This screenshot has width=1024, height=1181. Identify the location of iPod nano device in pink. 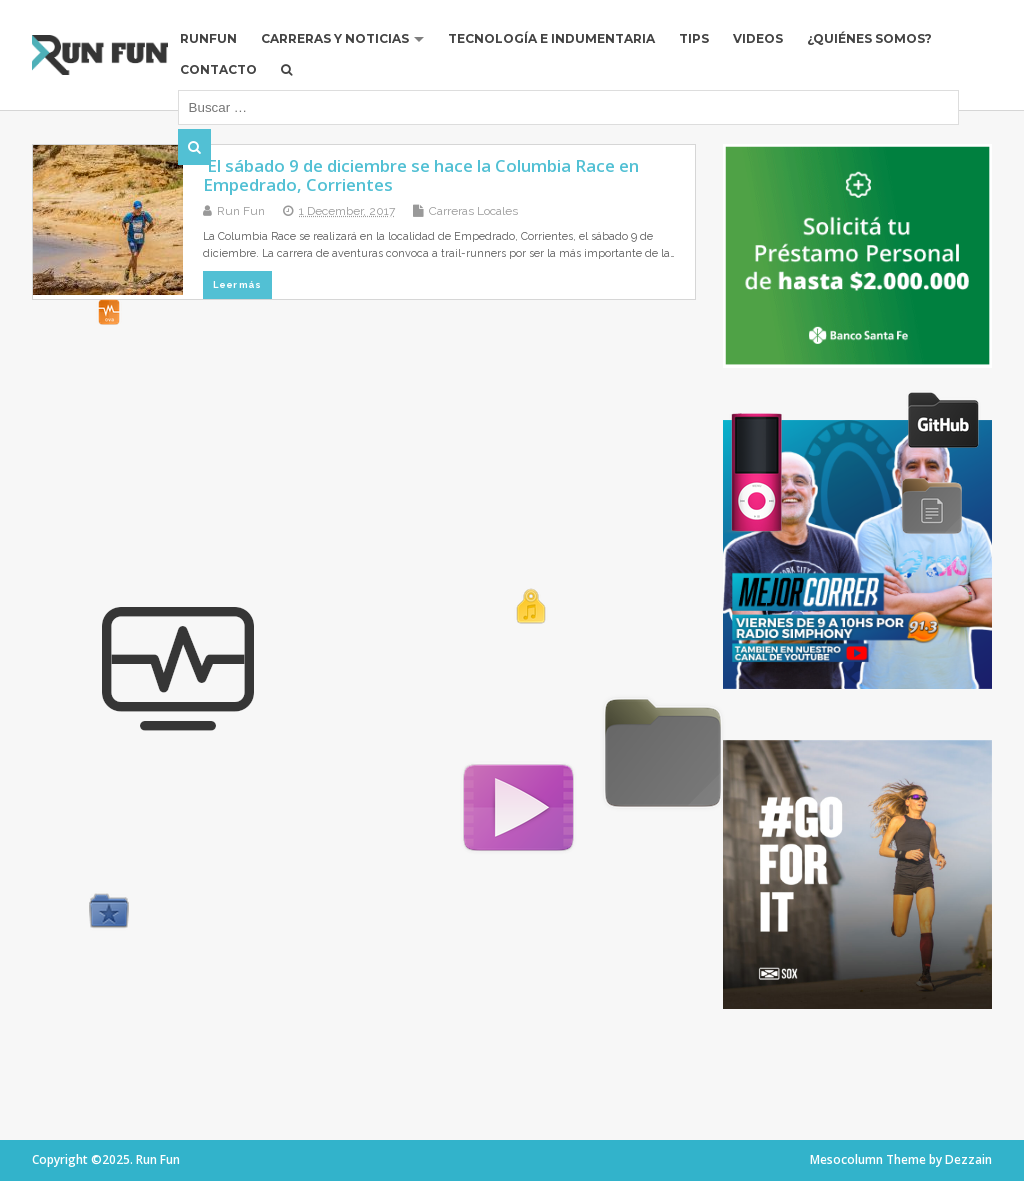
(756, 474).